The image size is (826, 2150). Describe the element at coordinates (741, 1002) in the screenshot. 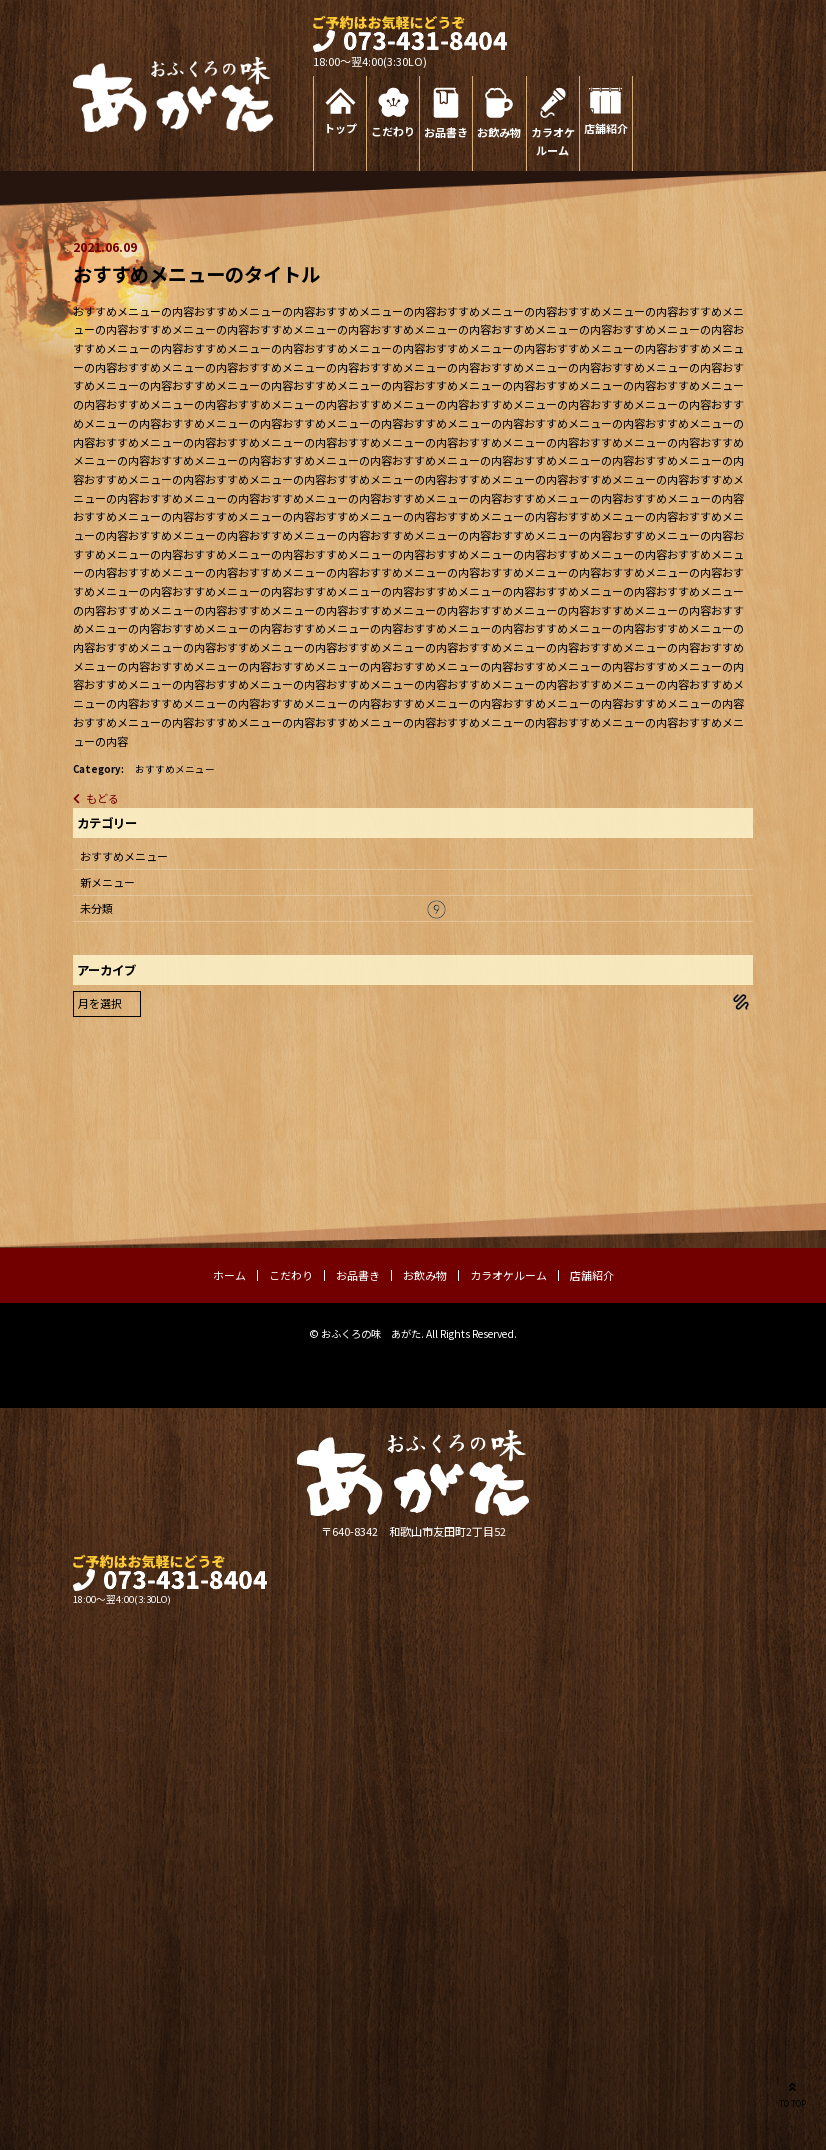

I see `access freehand drawing or sketching tool` at that location.